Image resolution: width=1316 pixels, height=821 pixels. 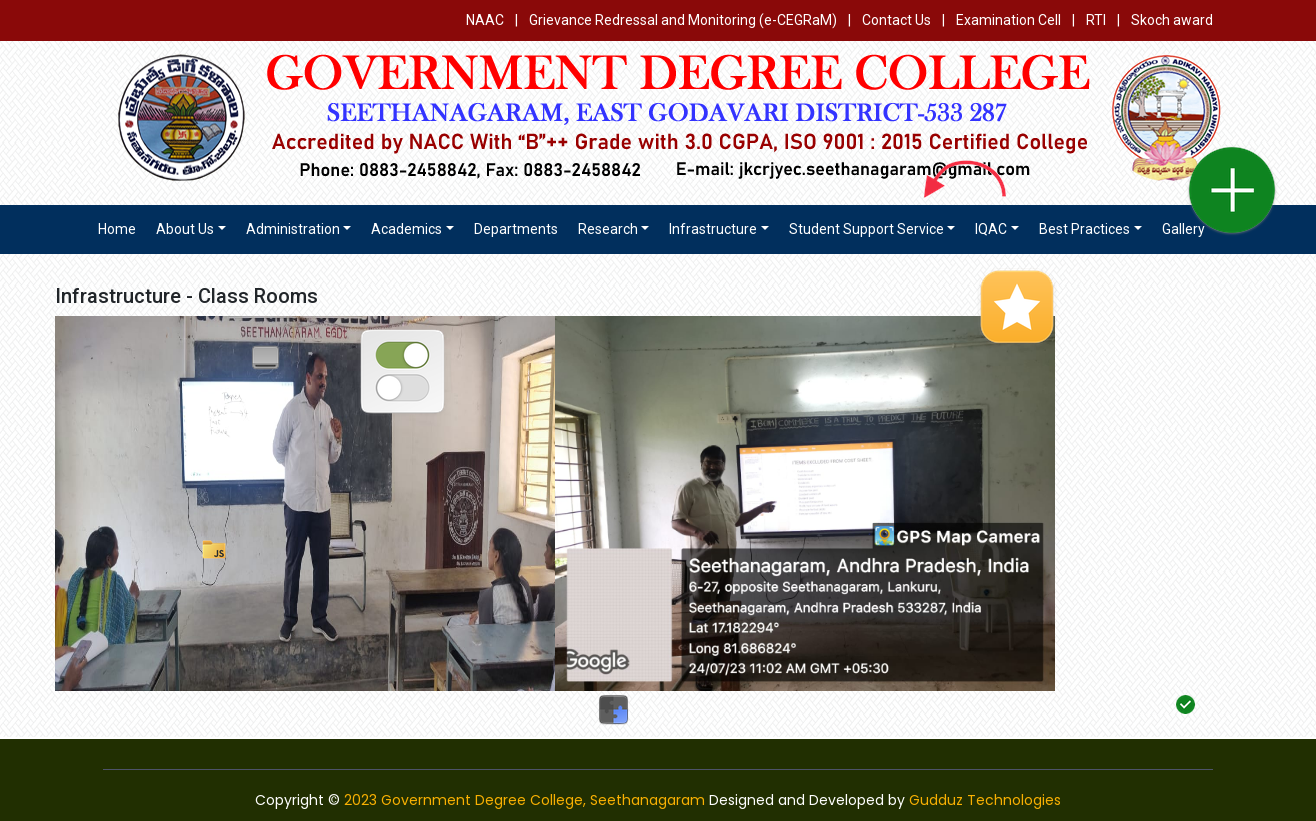 I want to click on add a new item, so click(x=1232, y=190).